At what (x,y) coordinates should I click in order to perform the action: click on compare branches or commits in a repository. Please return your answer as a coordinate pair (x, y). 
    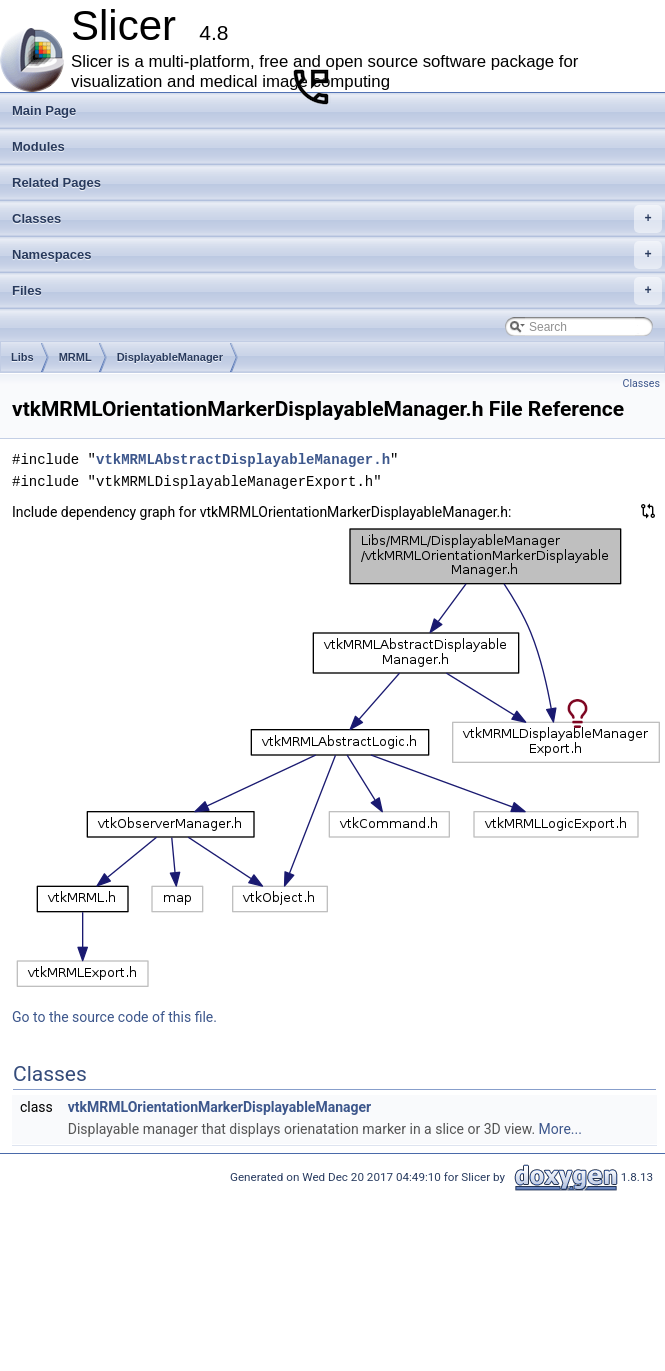
    Looking at the image, I should click on (648, 511).